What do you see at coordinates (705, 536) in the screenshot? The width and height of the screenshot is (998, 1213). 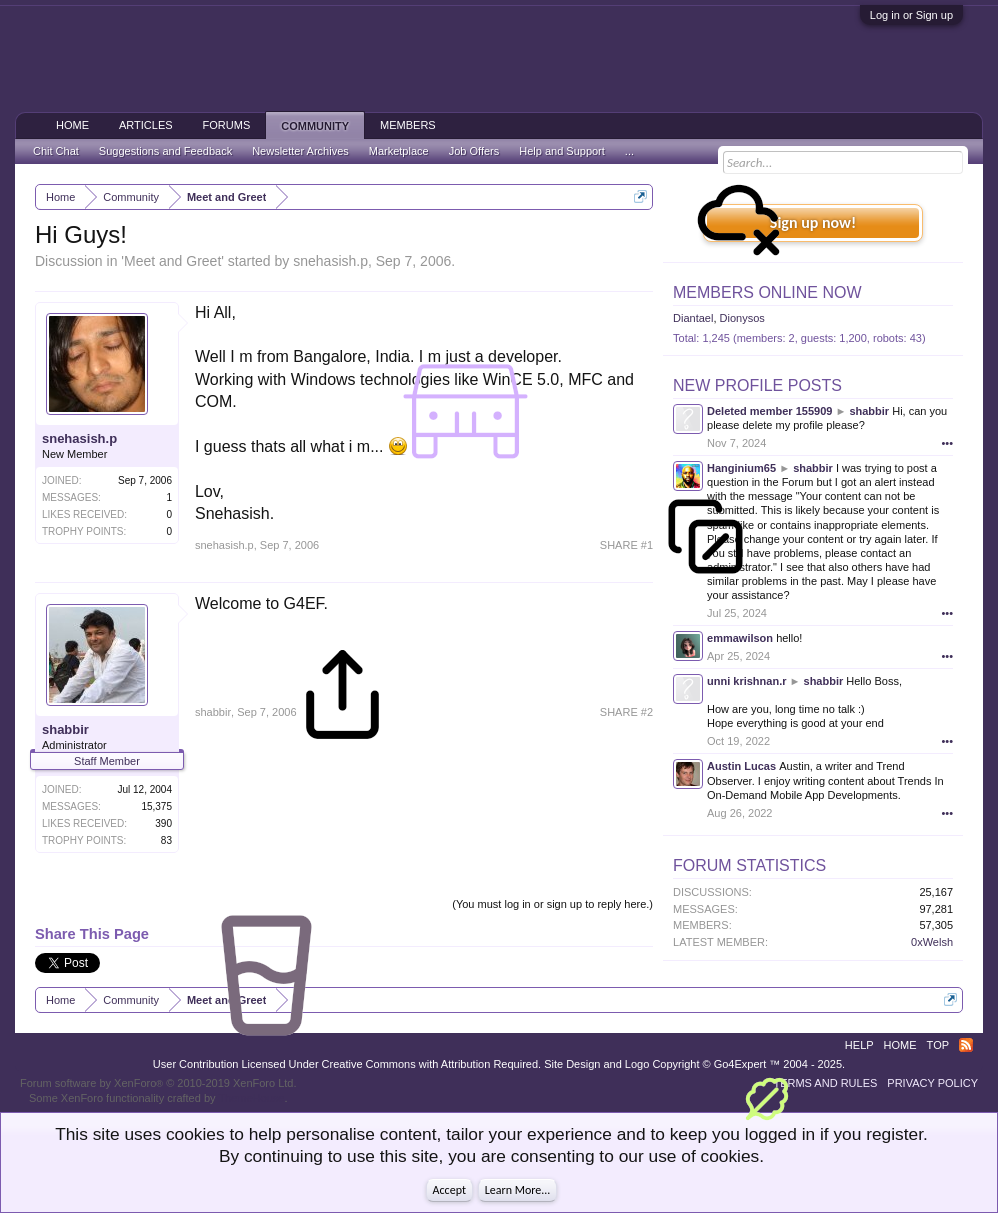 I see `copy action is disabled or unavailable` at bounding box center [705, 536].